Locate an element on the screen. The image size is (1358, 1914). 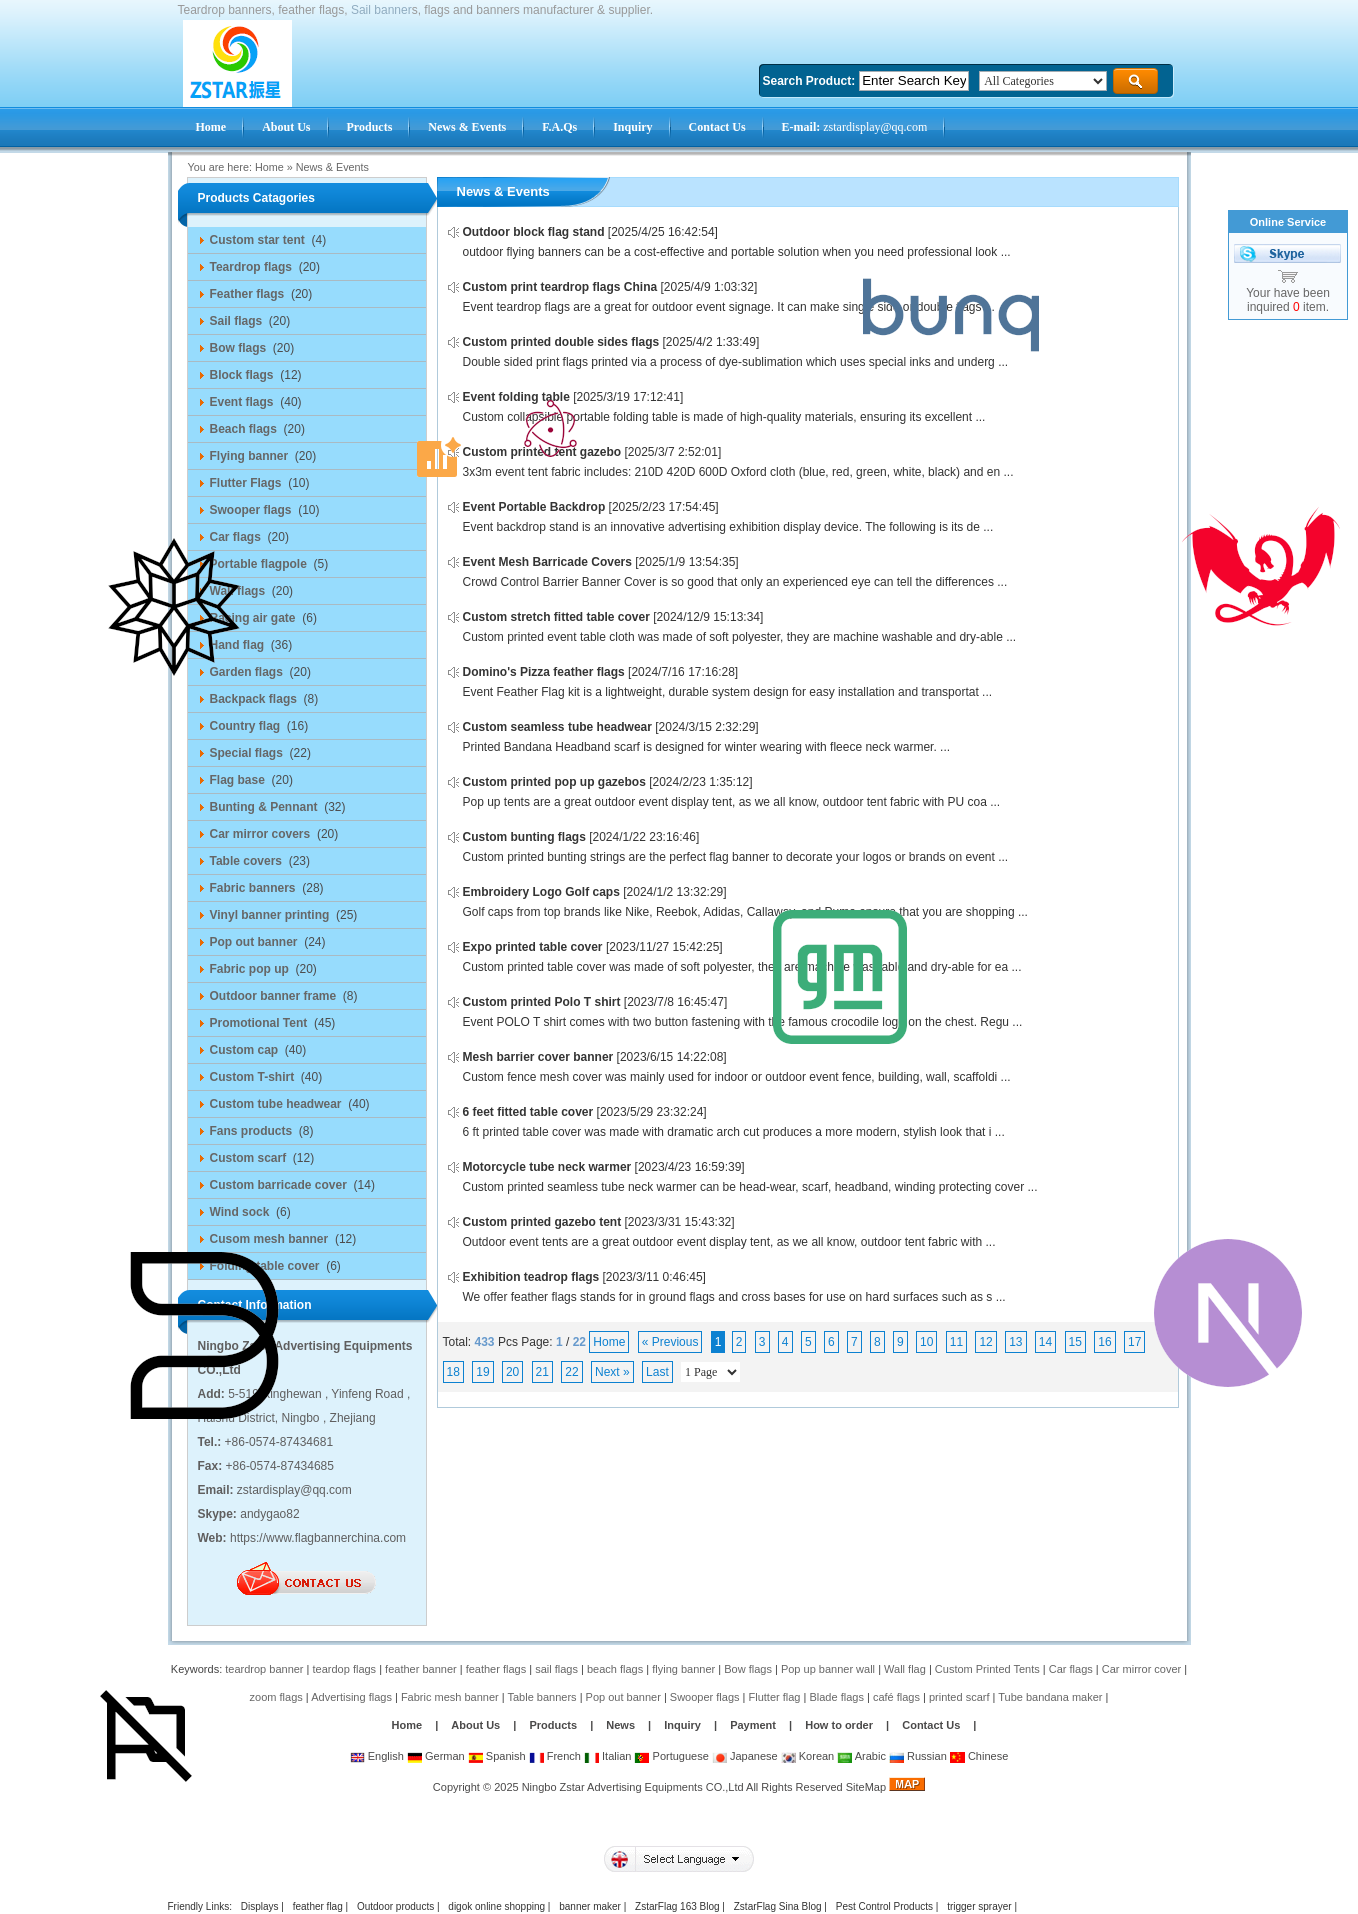
electron framework logo is located at coordinates (550, 428).